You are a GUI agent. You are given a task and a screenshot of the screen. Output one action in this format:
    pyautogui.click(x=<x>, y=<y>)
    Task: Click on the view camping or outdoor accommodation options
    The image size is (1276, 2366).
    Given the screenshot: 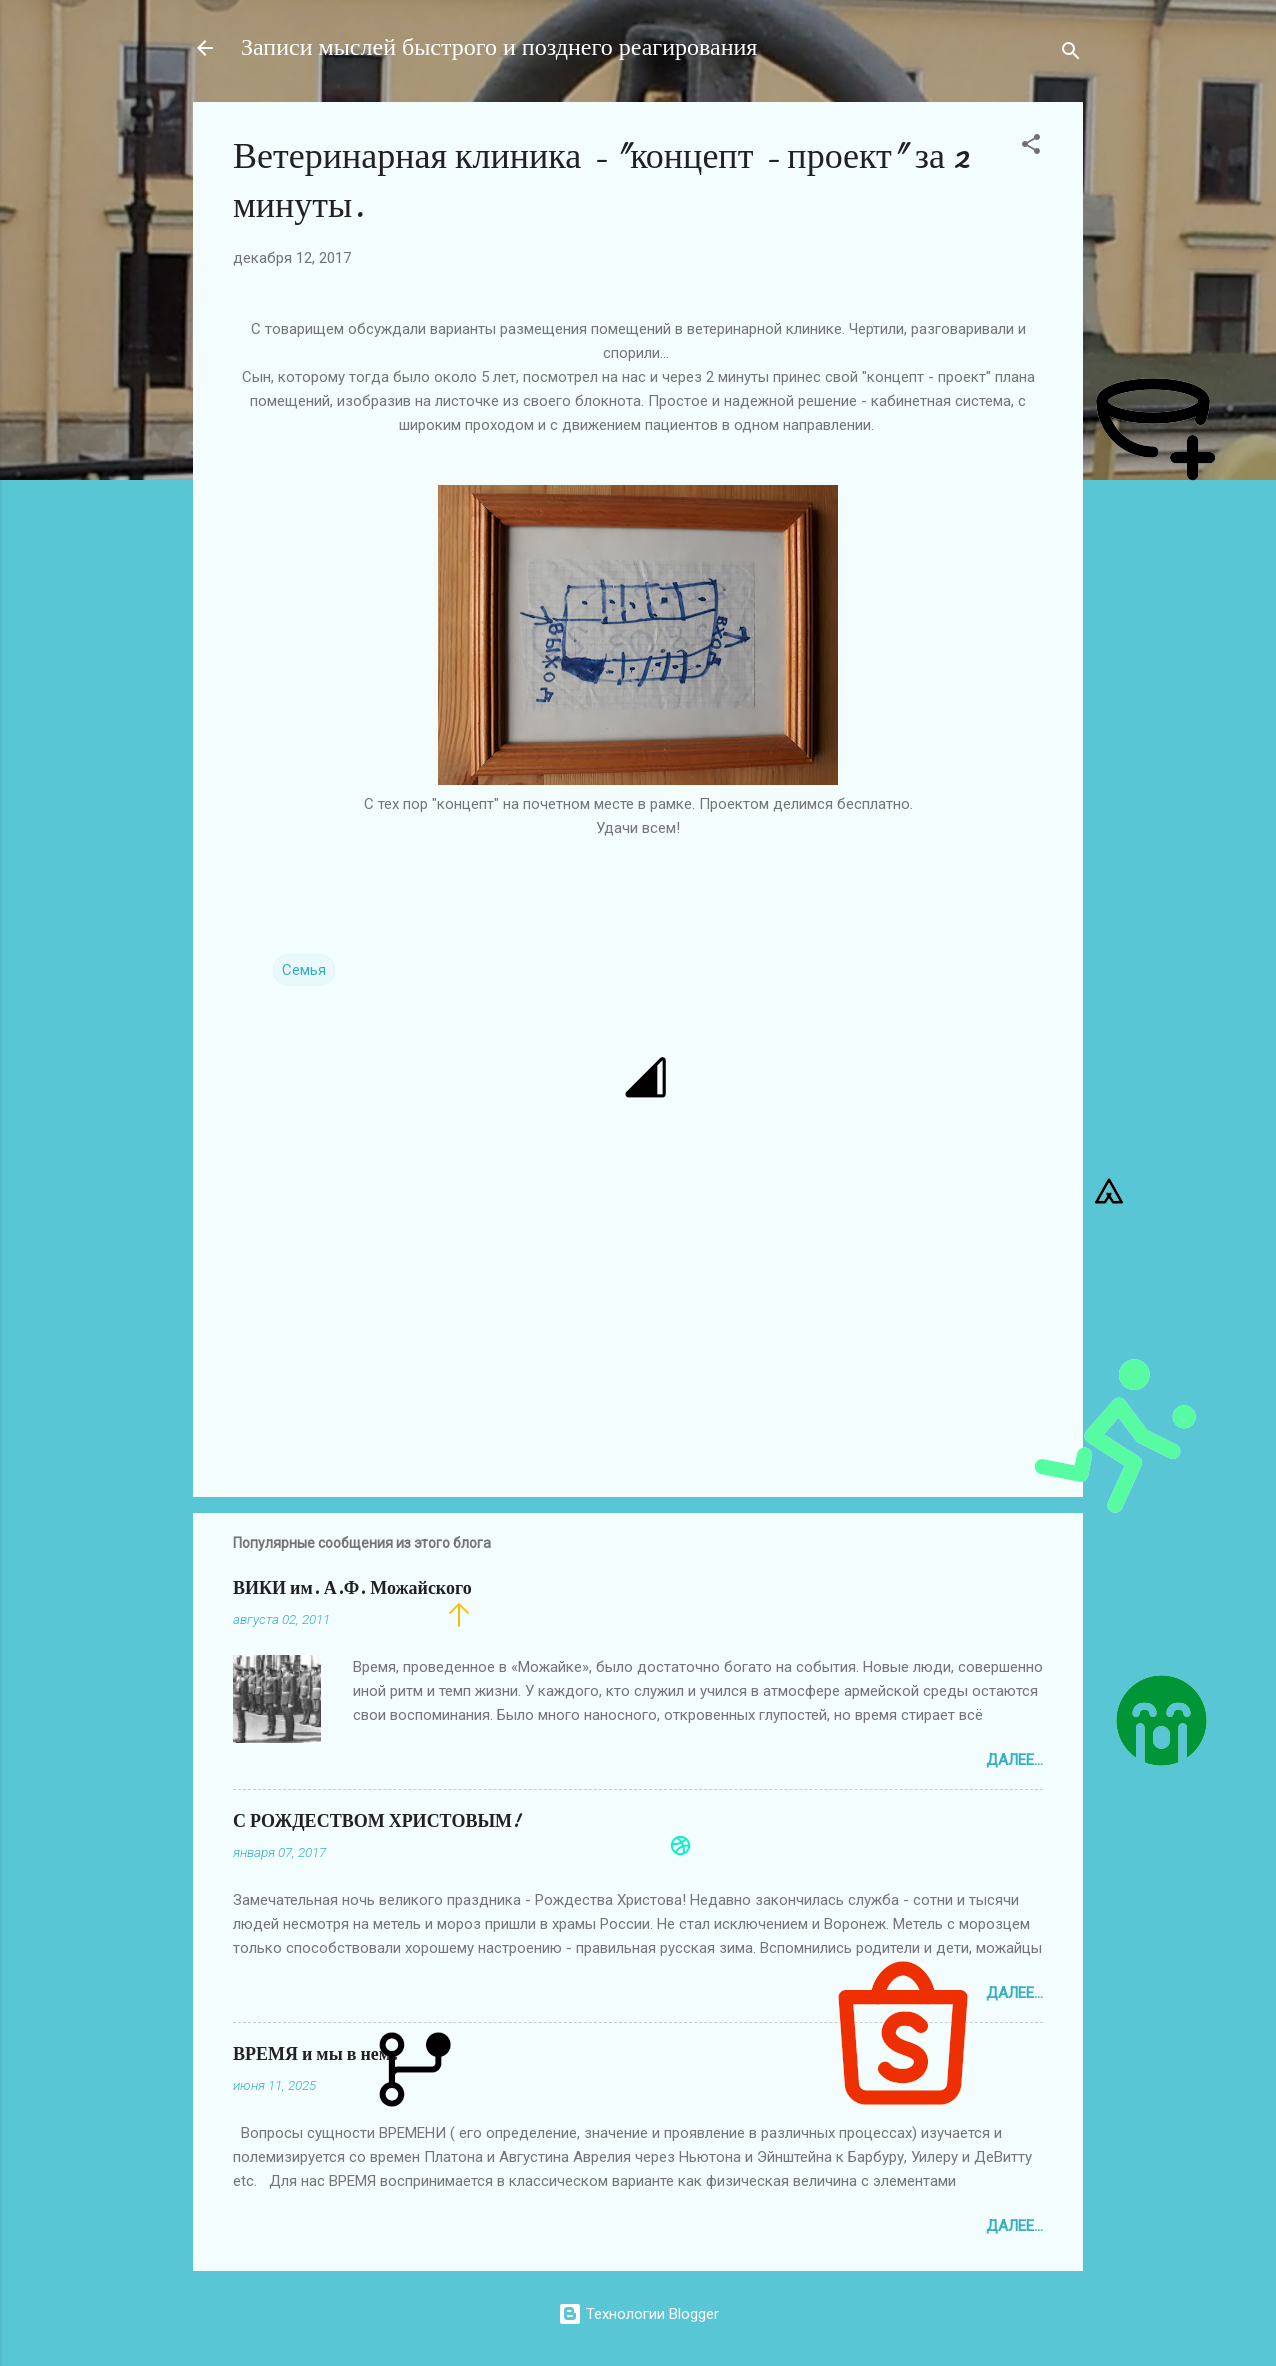 What is the action you would take?
    pyautogui.click(x=1109, y=1191)
    